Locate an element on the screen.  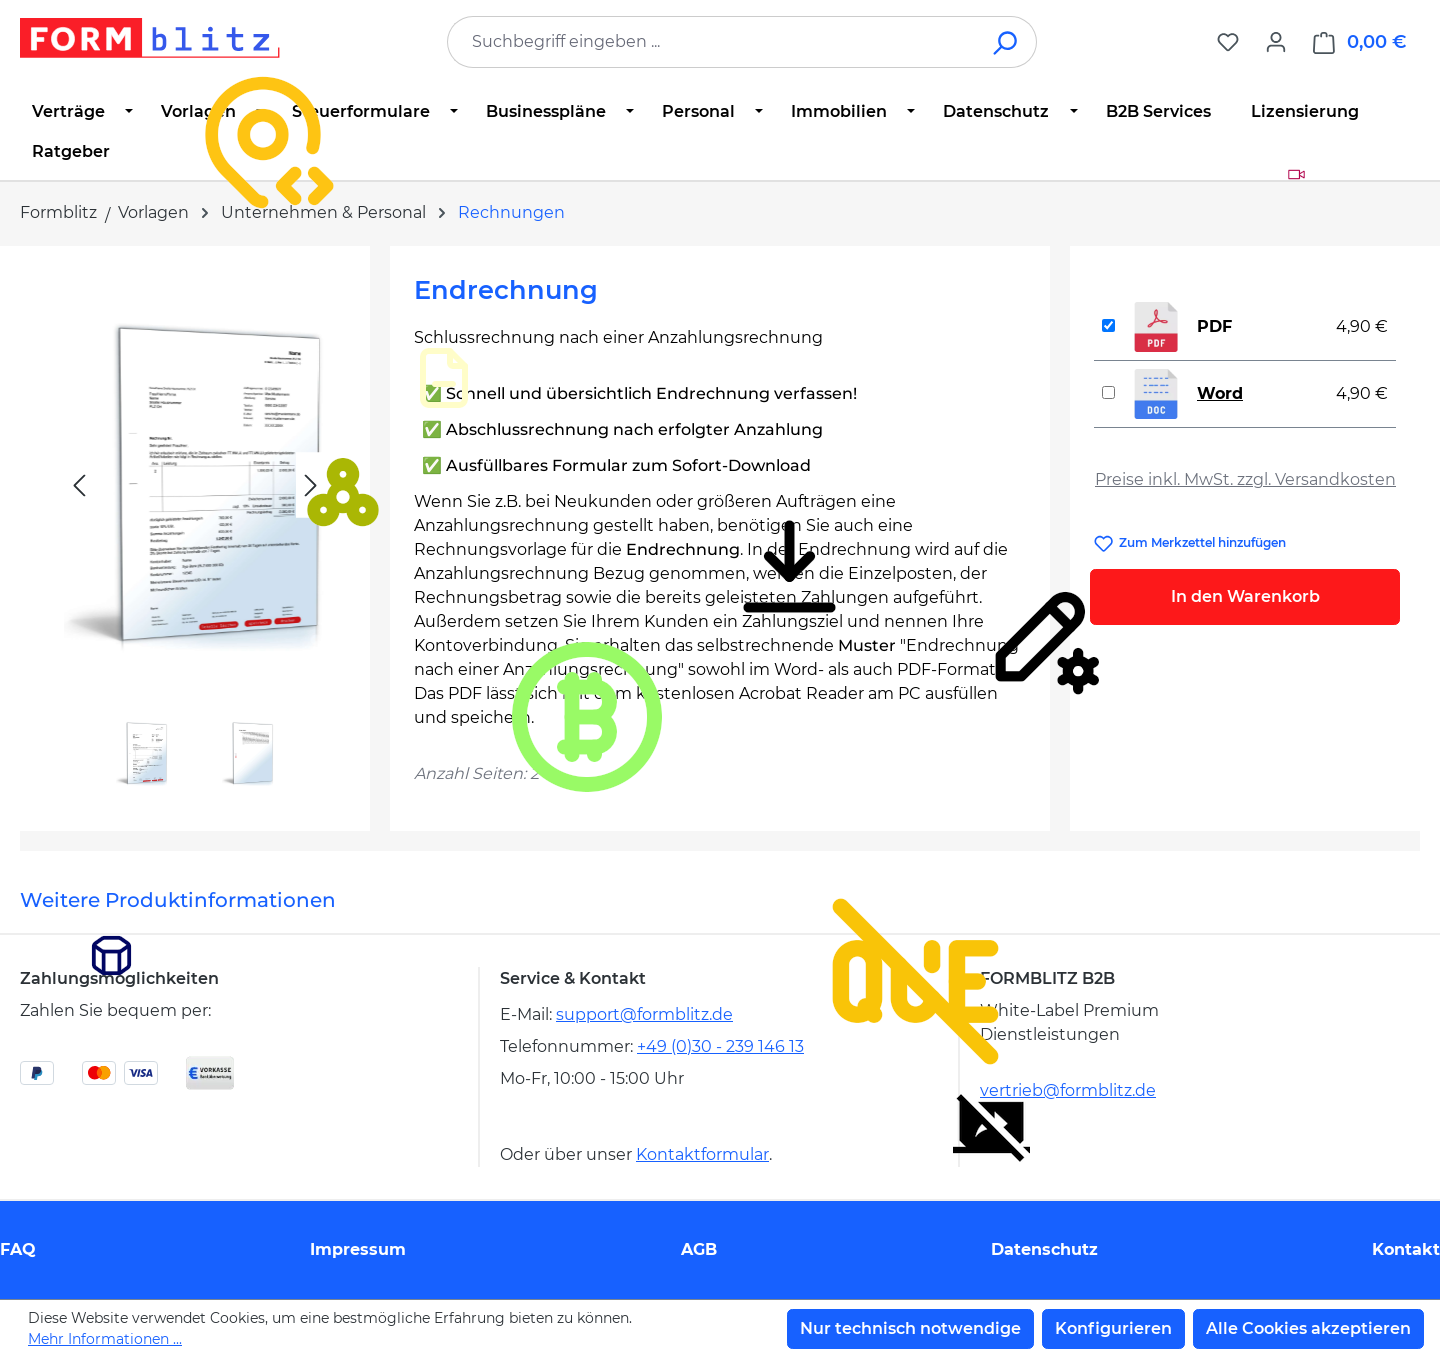
download file to device is located at coordinates (789, 566).